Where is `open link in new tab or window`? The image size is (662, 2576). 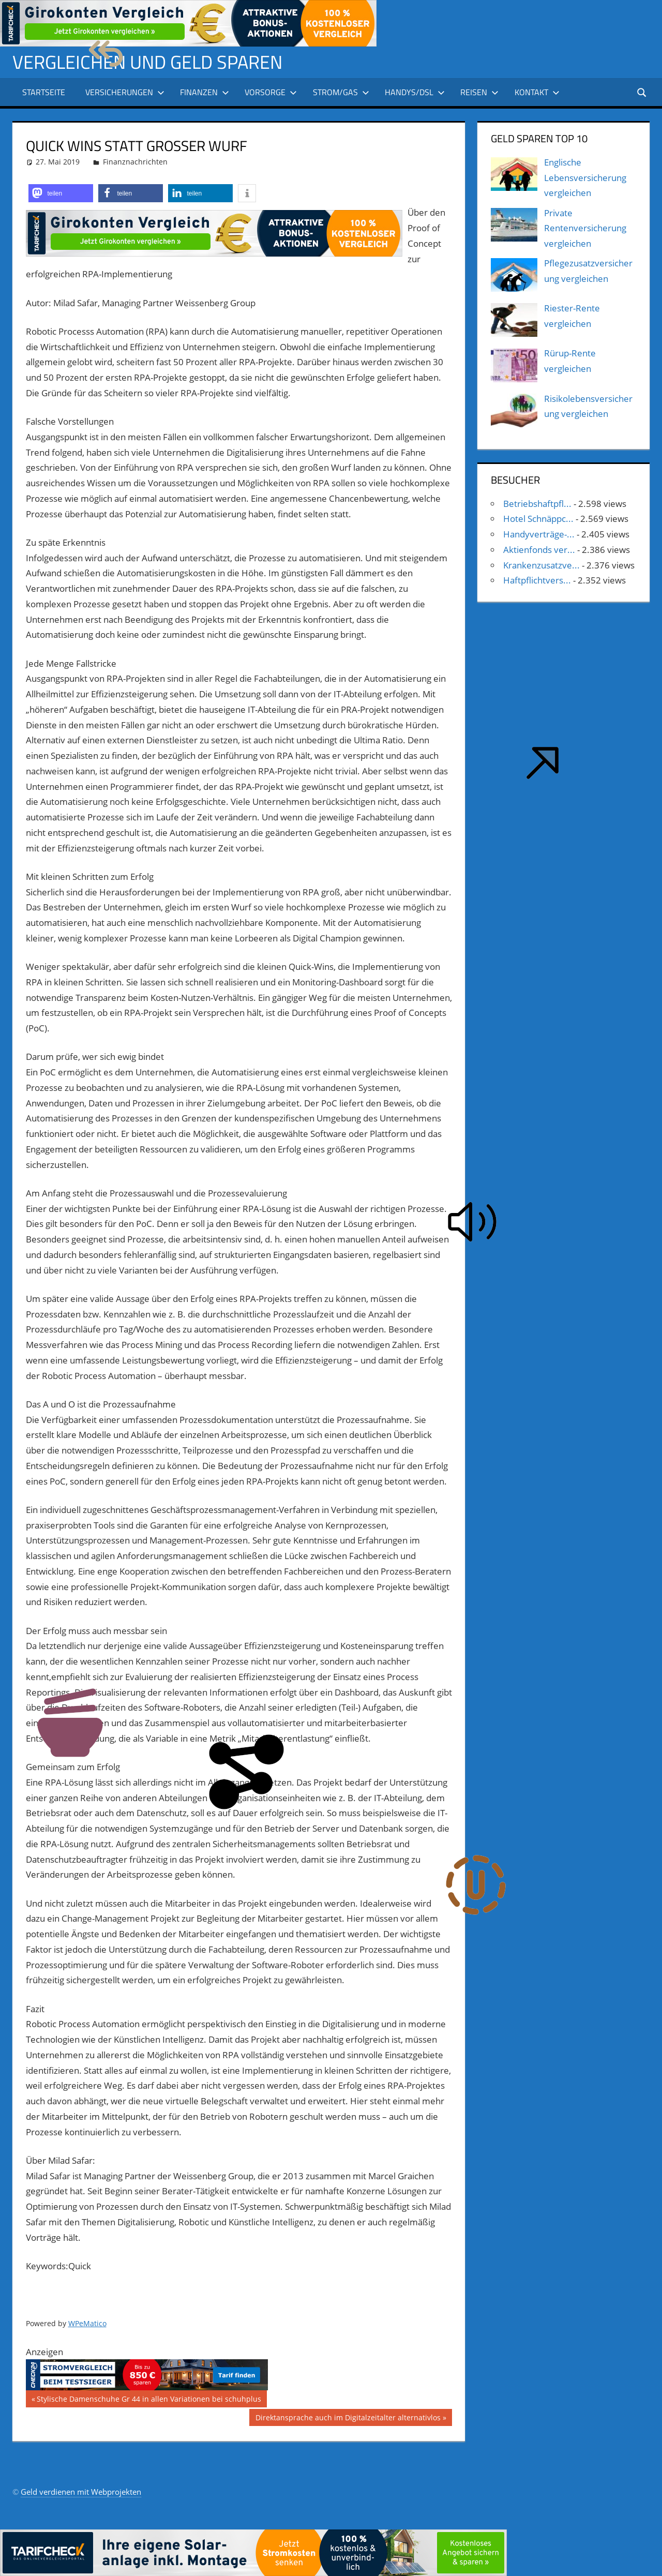 open link in new tab or window is located at coordinates (543, 763).